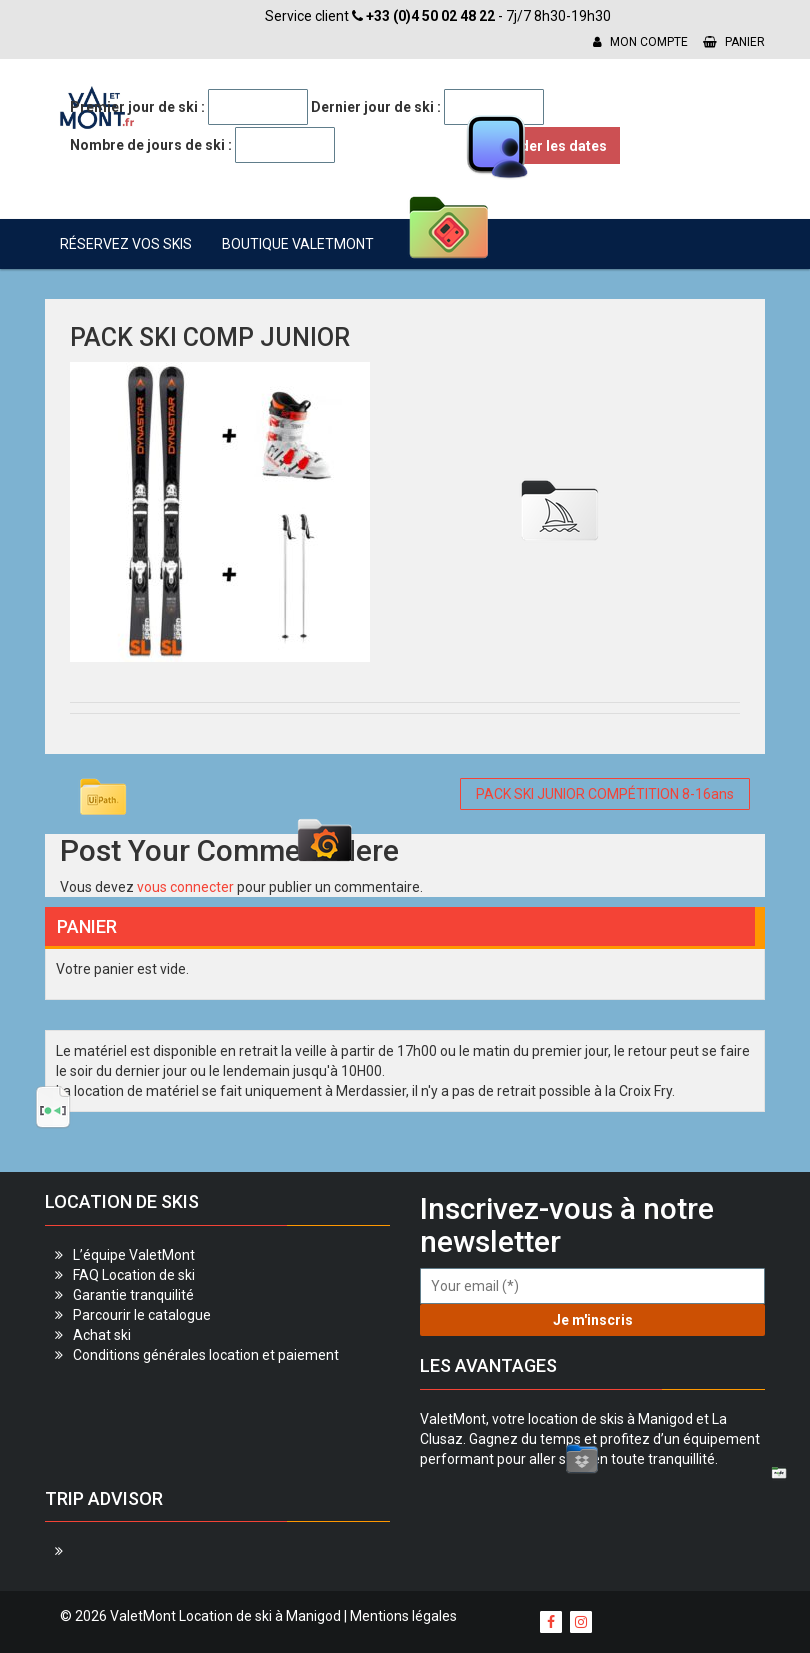 Image resolution: width=810 pixels, height=1653 pixels. I want to click on open node.js project folder, so click(779, 1473).